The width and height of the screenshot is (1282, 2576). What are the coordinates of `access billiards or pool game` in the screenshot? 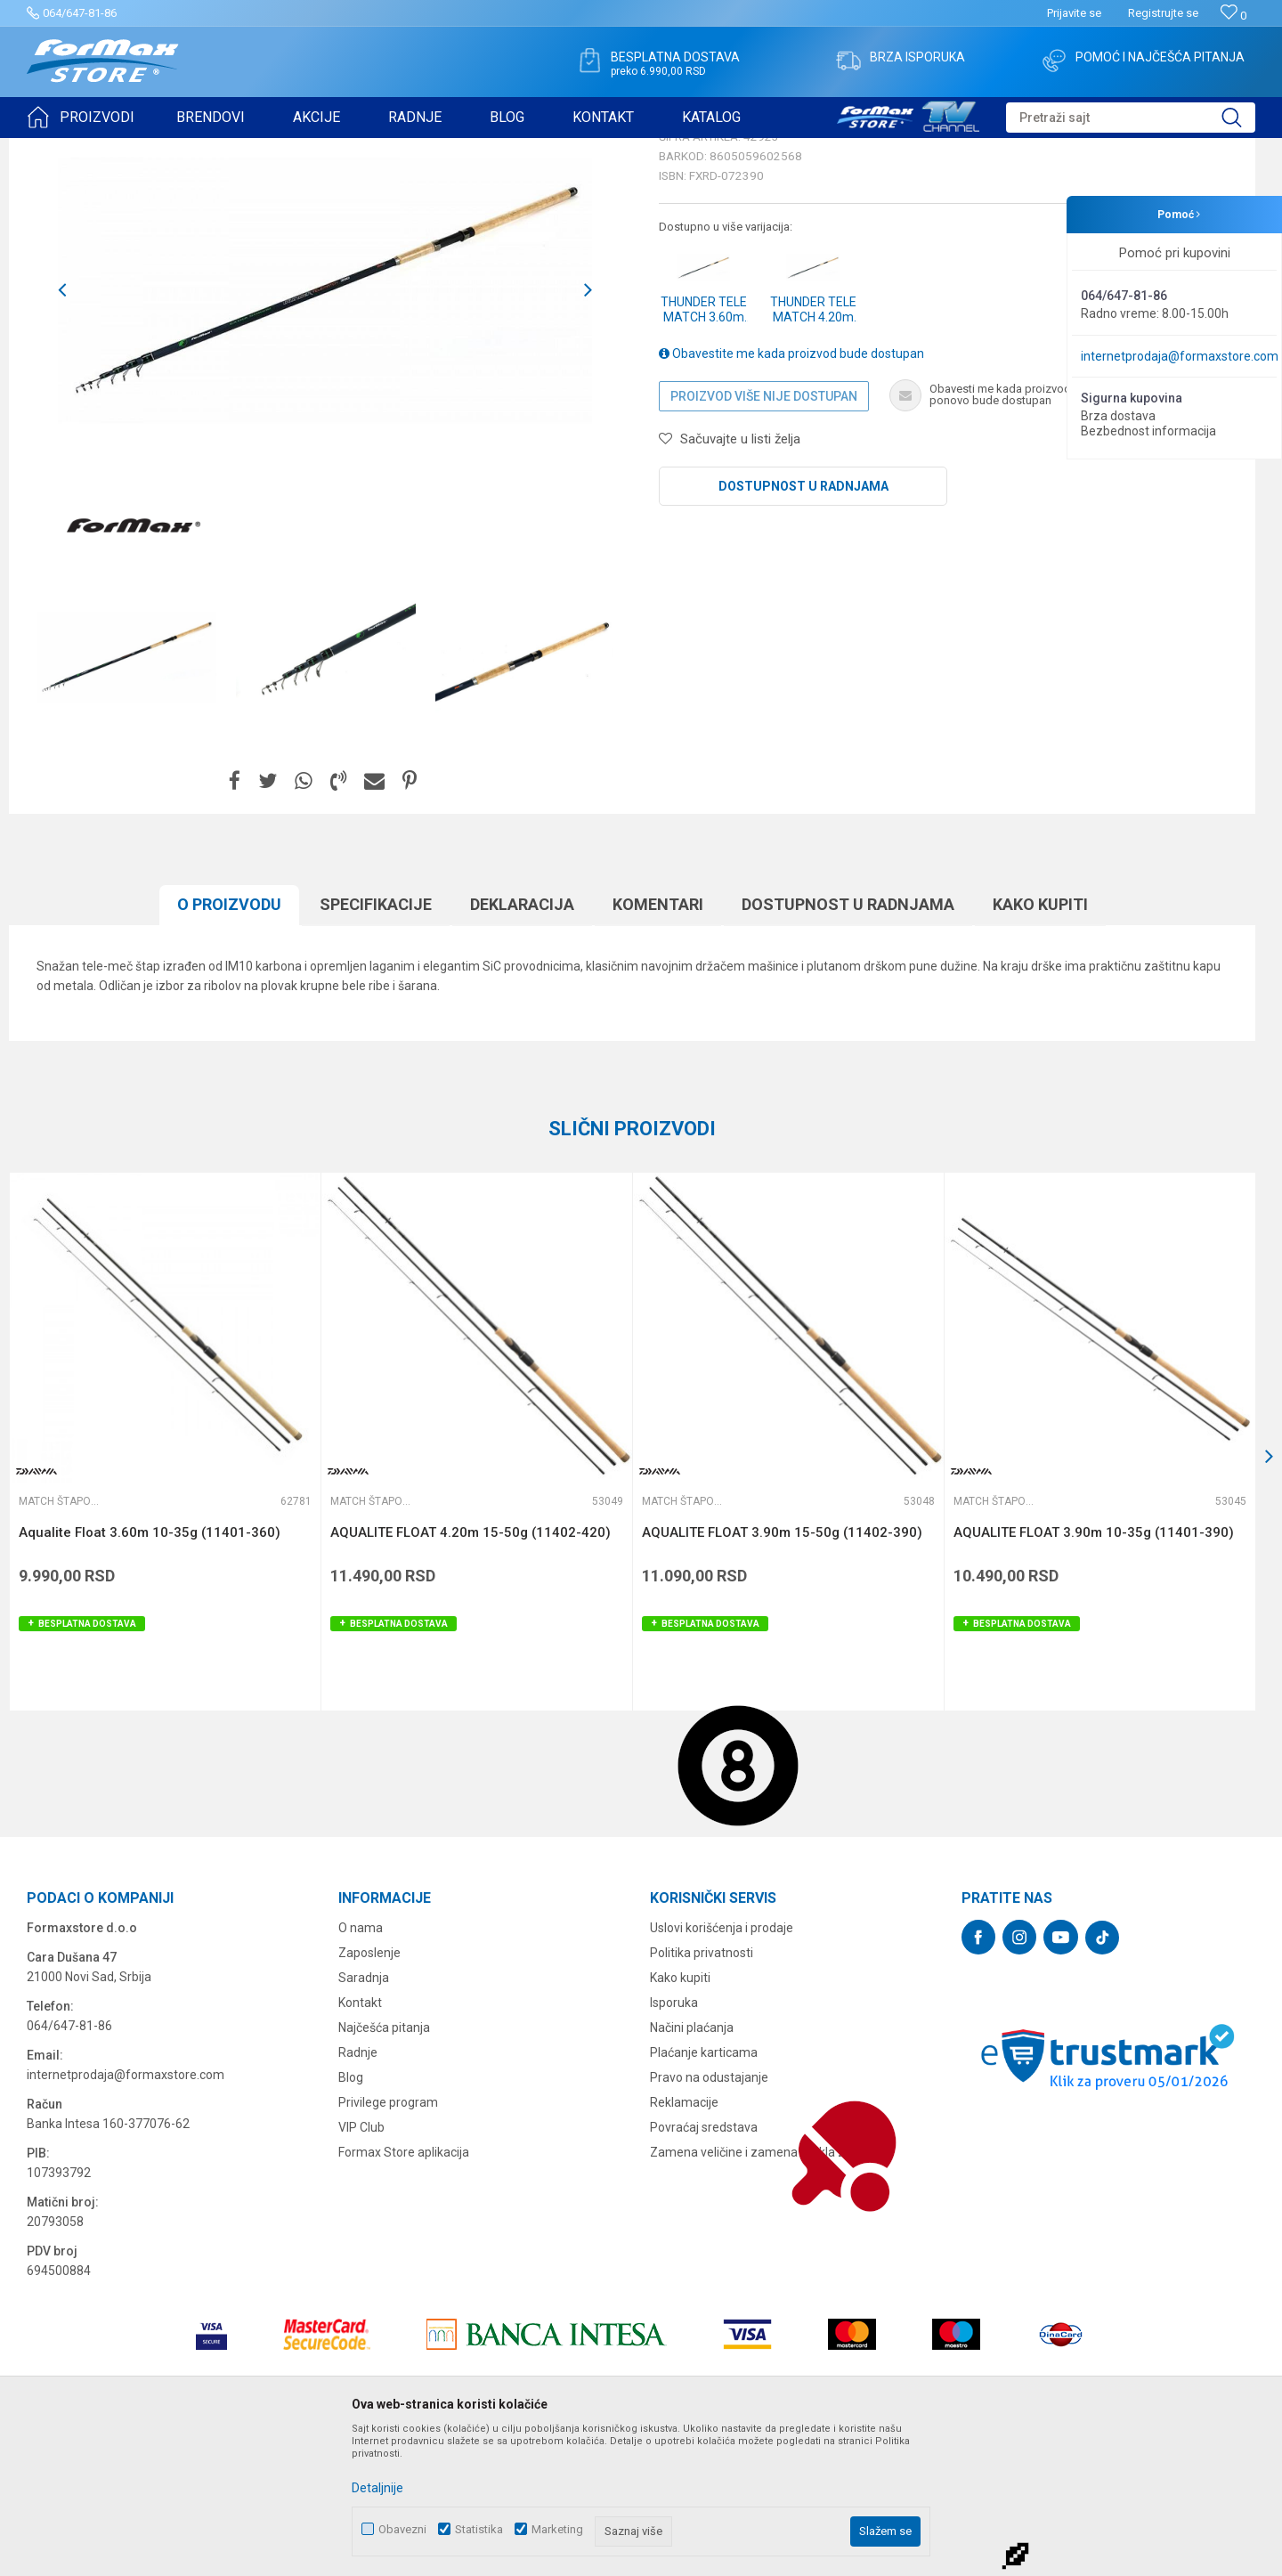 It's located at (738, 1766).